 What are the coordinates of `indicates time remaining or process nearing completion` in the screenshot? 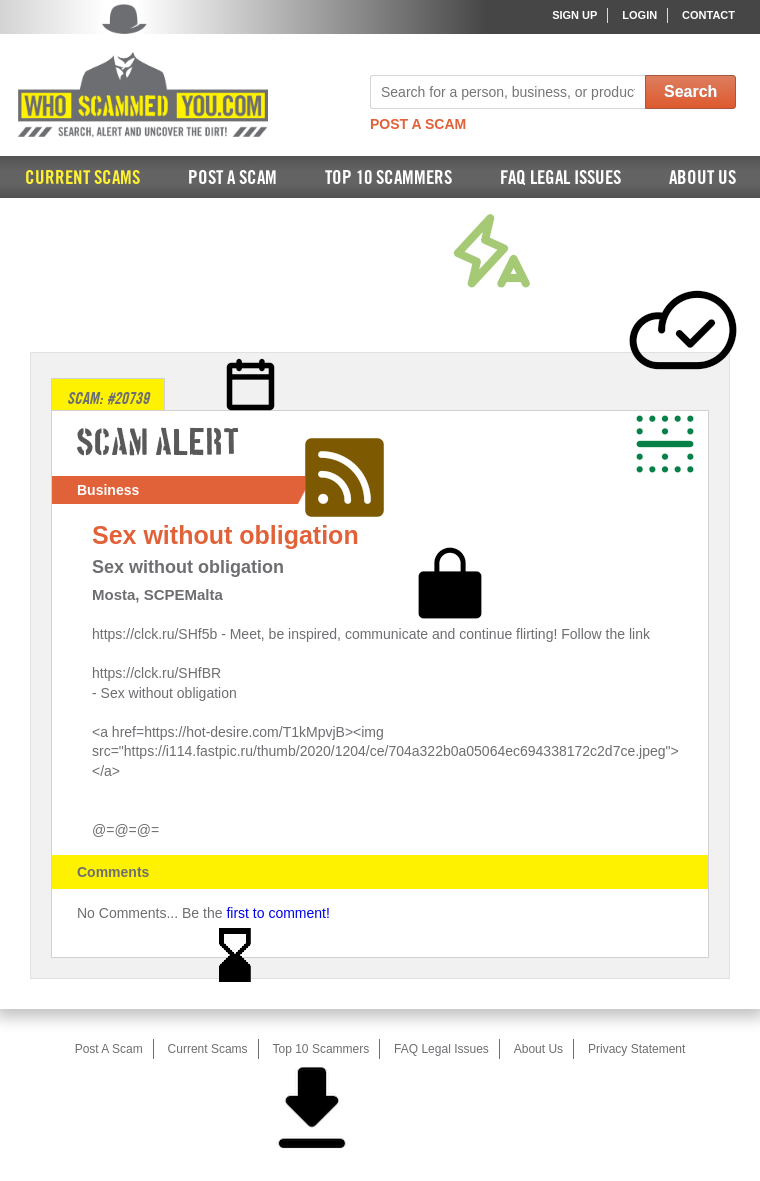 It's located at (235, 955).